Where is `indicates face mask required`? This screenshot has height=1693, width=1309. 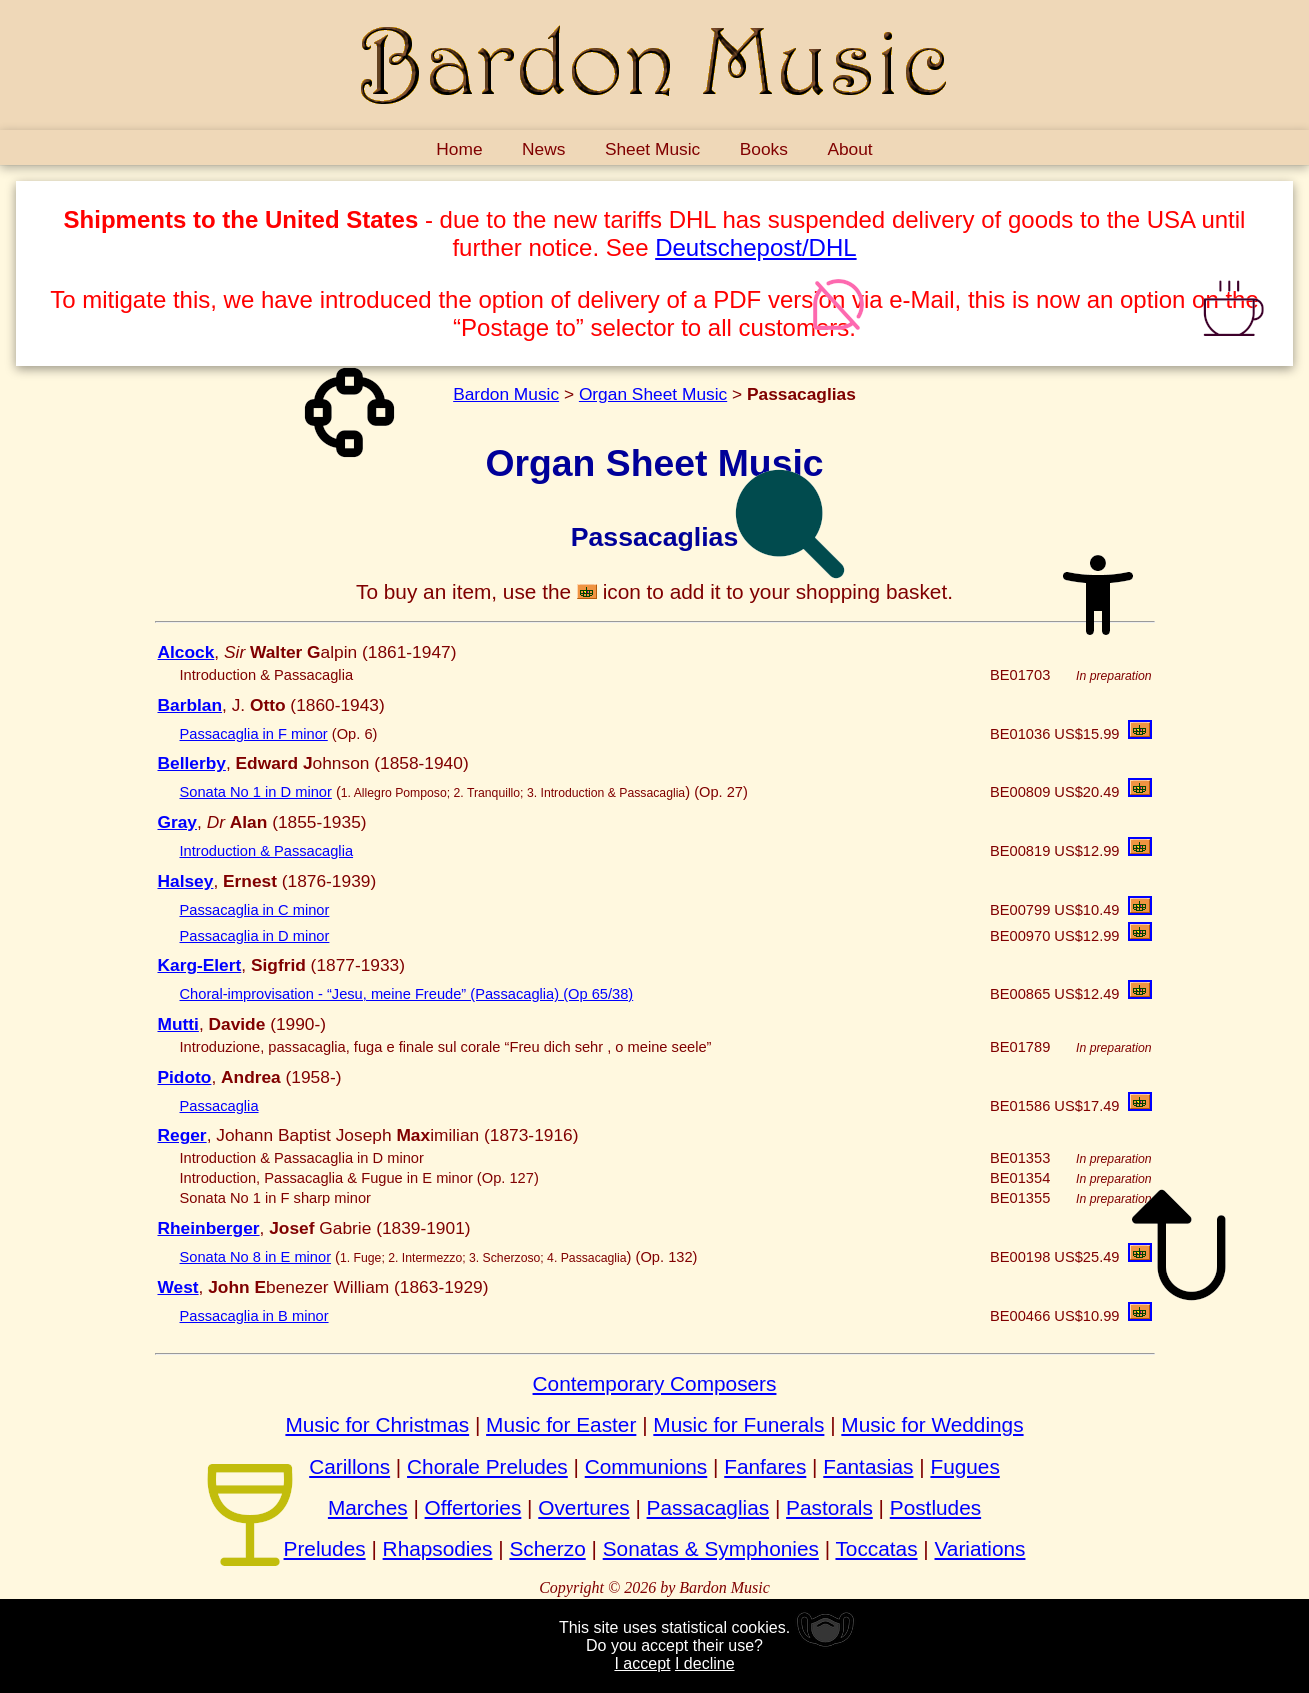 indicates face mask required is located at coordinates (825, 1629).